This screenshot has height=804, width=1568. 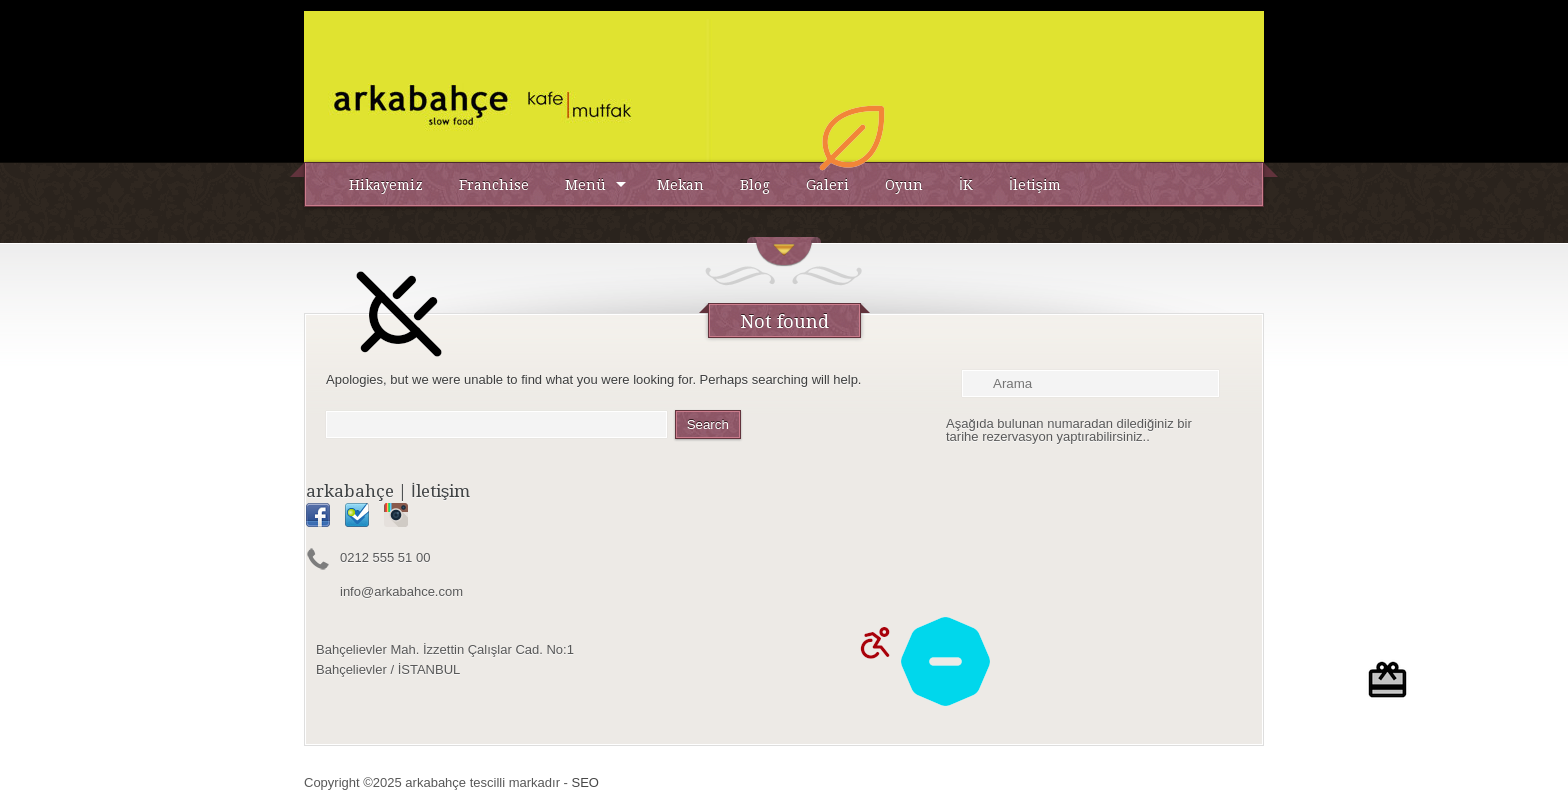 What do you see at coordinates (399, 314) in the screenshot?
I see `indicates device is unplugged or disconnected` at bounding box center [399, 314].